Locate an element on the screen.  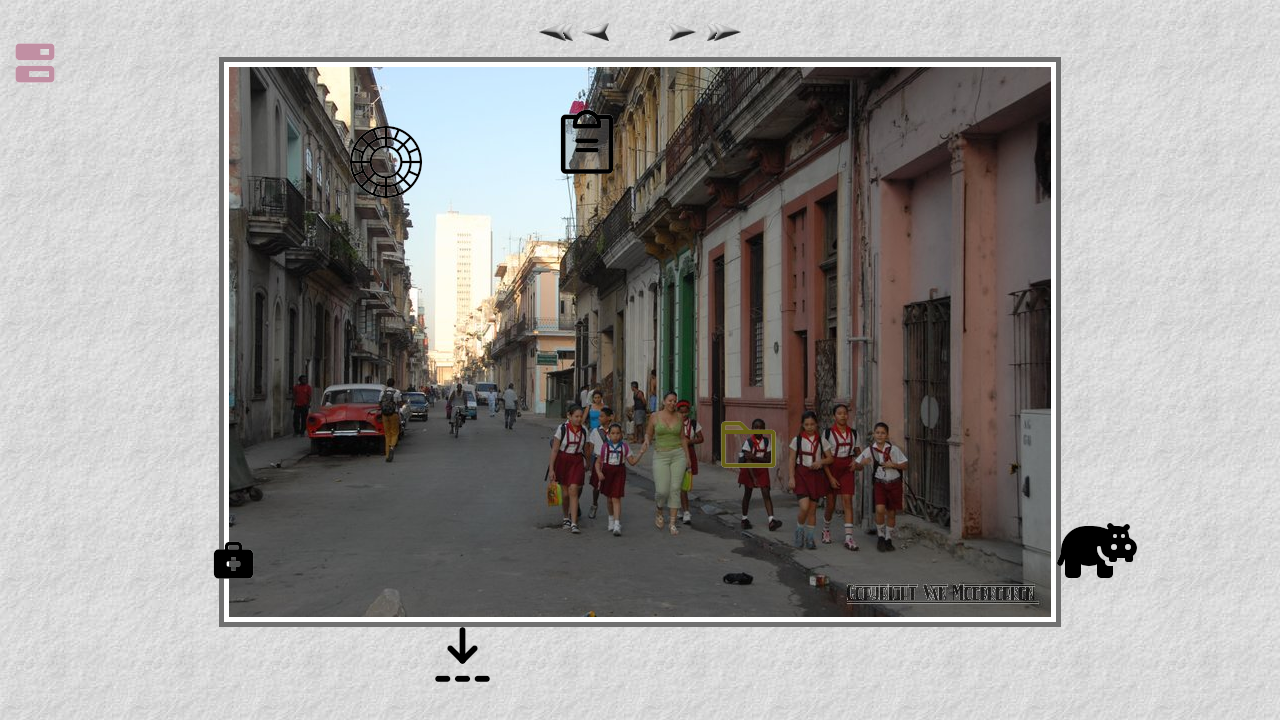
view clipboard contents is located at coordinates (587, 143).